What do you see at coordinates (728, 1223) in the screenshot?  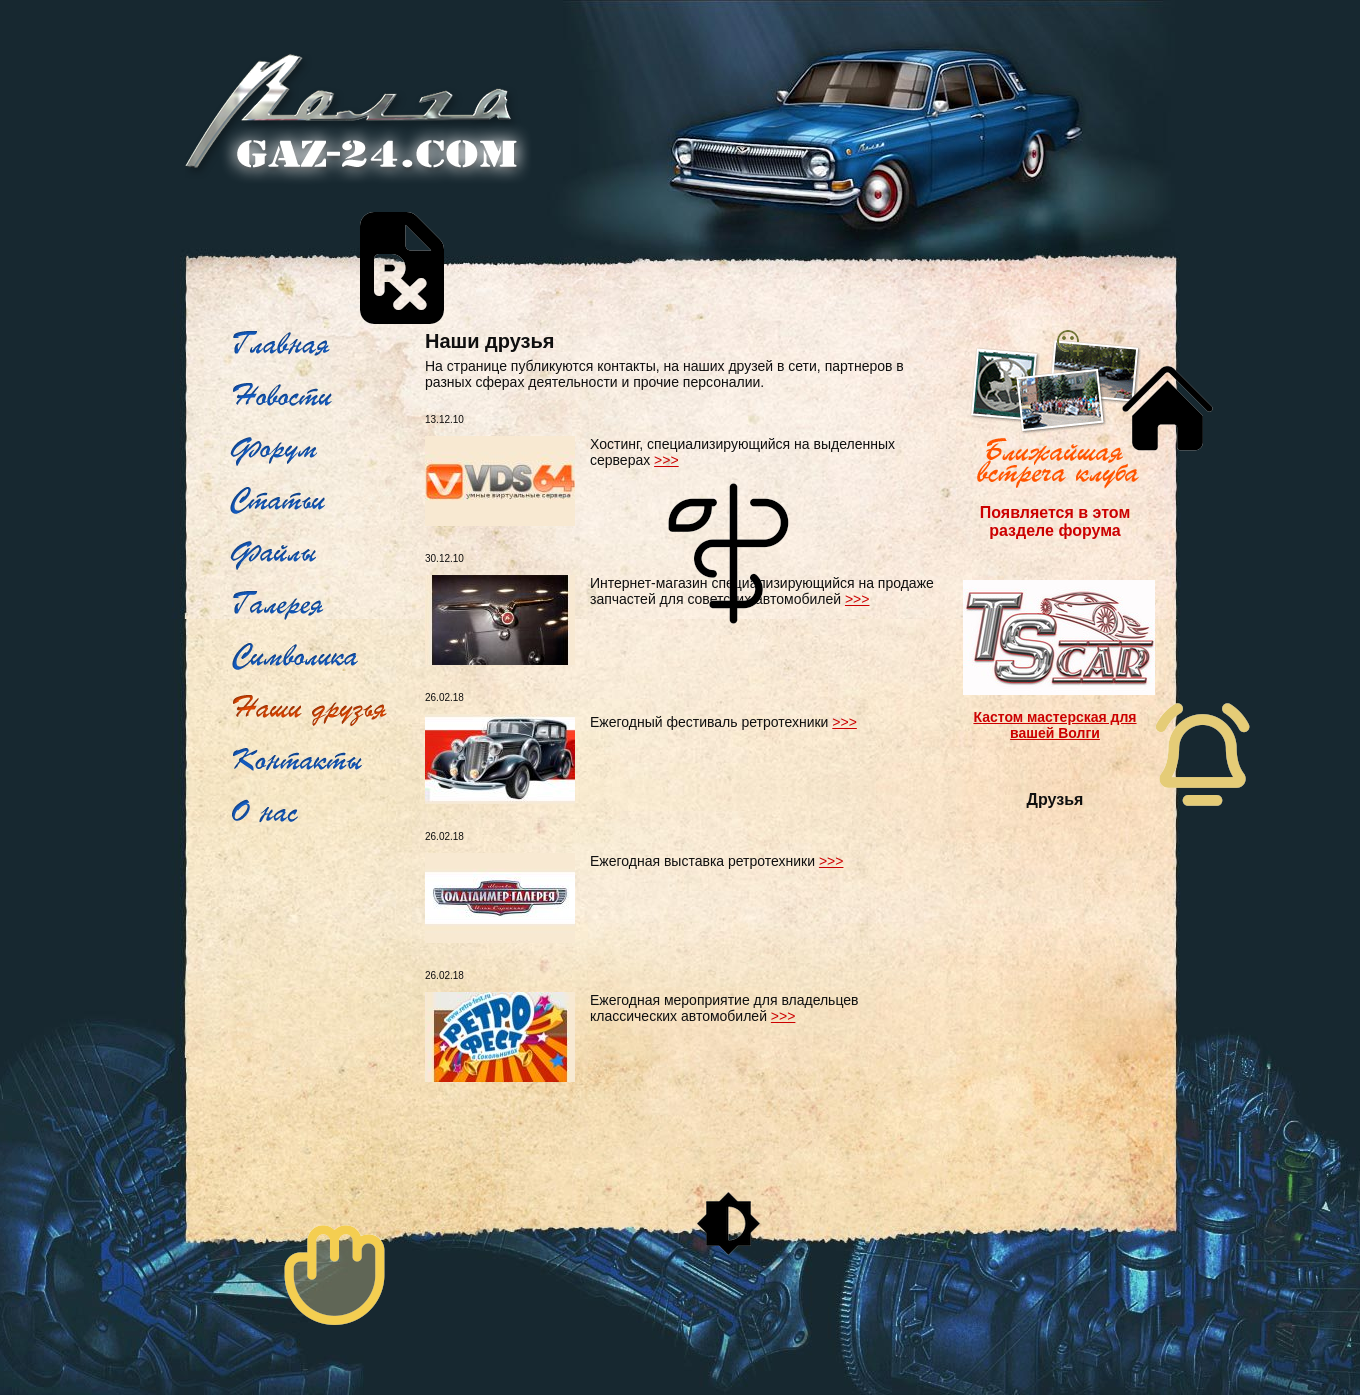 I see `adjust screen brightness` at bounding box center [728, 1223].